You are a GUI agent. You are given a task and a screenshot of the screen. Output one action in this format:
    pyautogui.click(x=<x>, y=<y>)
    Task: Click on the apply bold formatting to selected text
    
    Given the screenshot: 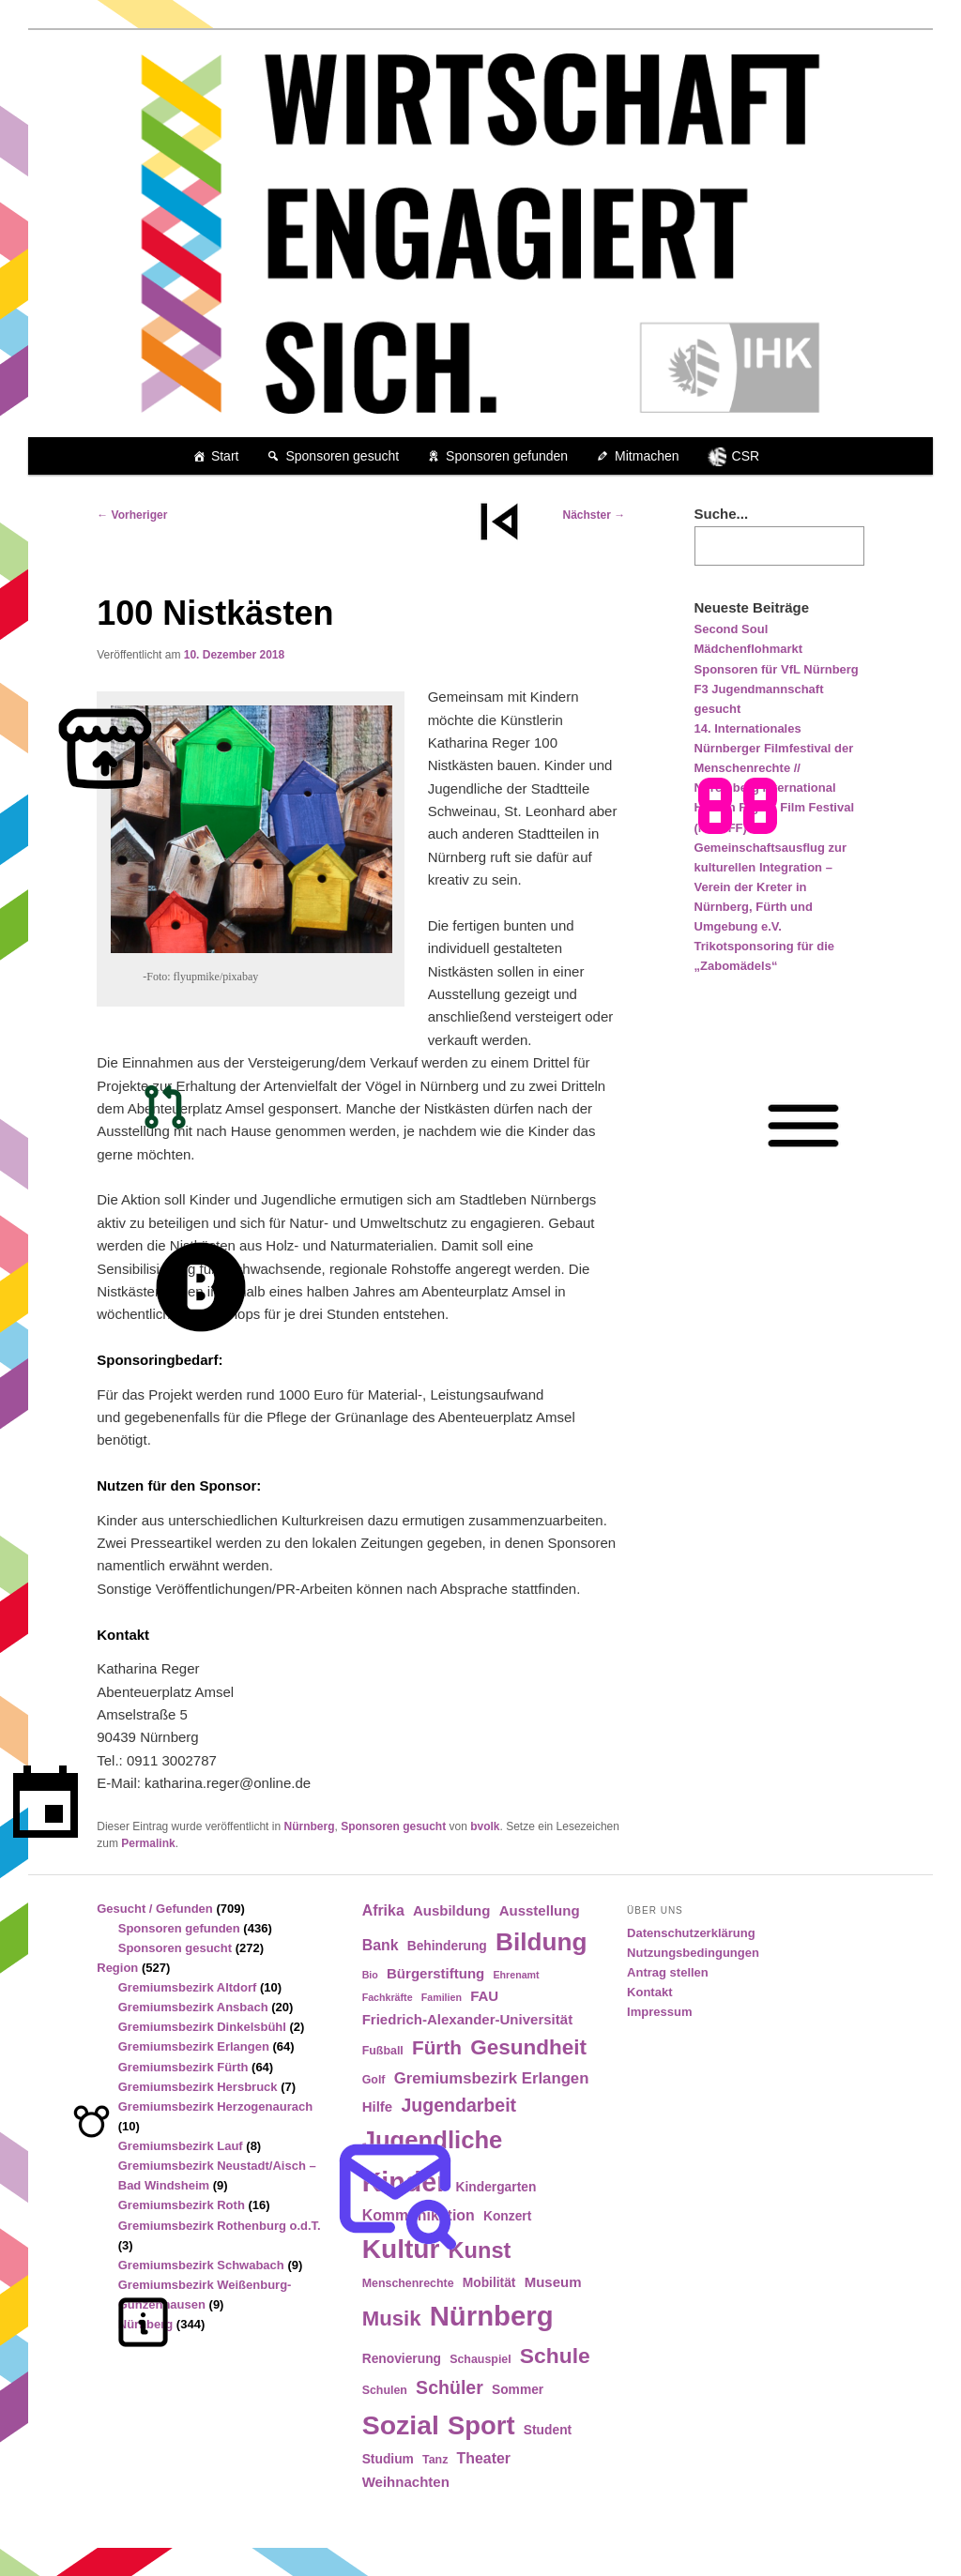 What is the action you would take?
    pyautogui.click(x=201, y=1287)
    